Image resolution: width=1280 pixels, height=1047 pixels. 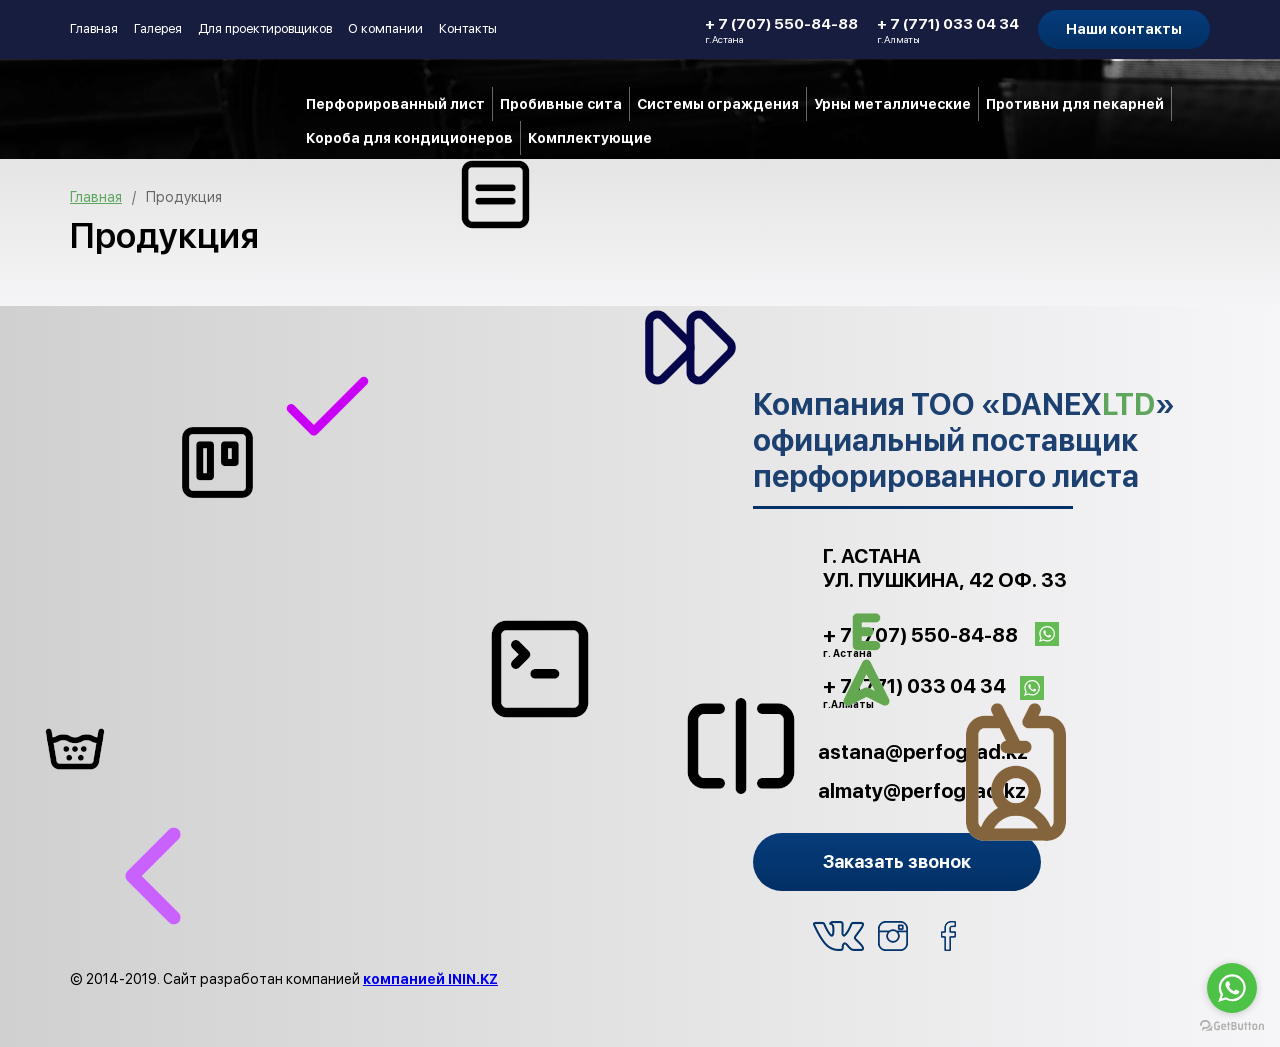 What do you see at coordinates (495, 194) in the screenshot?
I see `indicates equality or comparison function` at bounding box center [495, 194].